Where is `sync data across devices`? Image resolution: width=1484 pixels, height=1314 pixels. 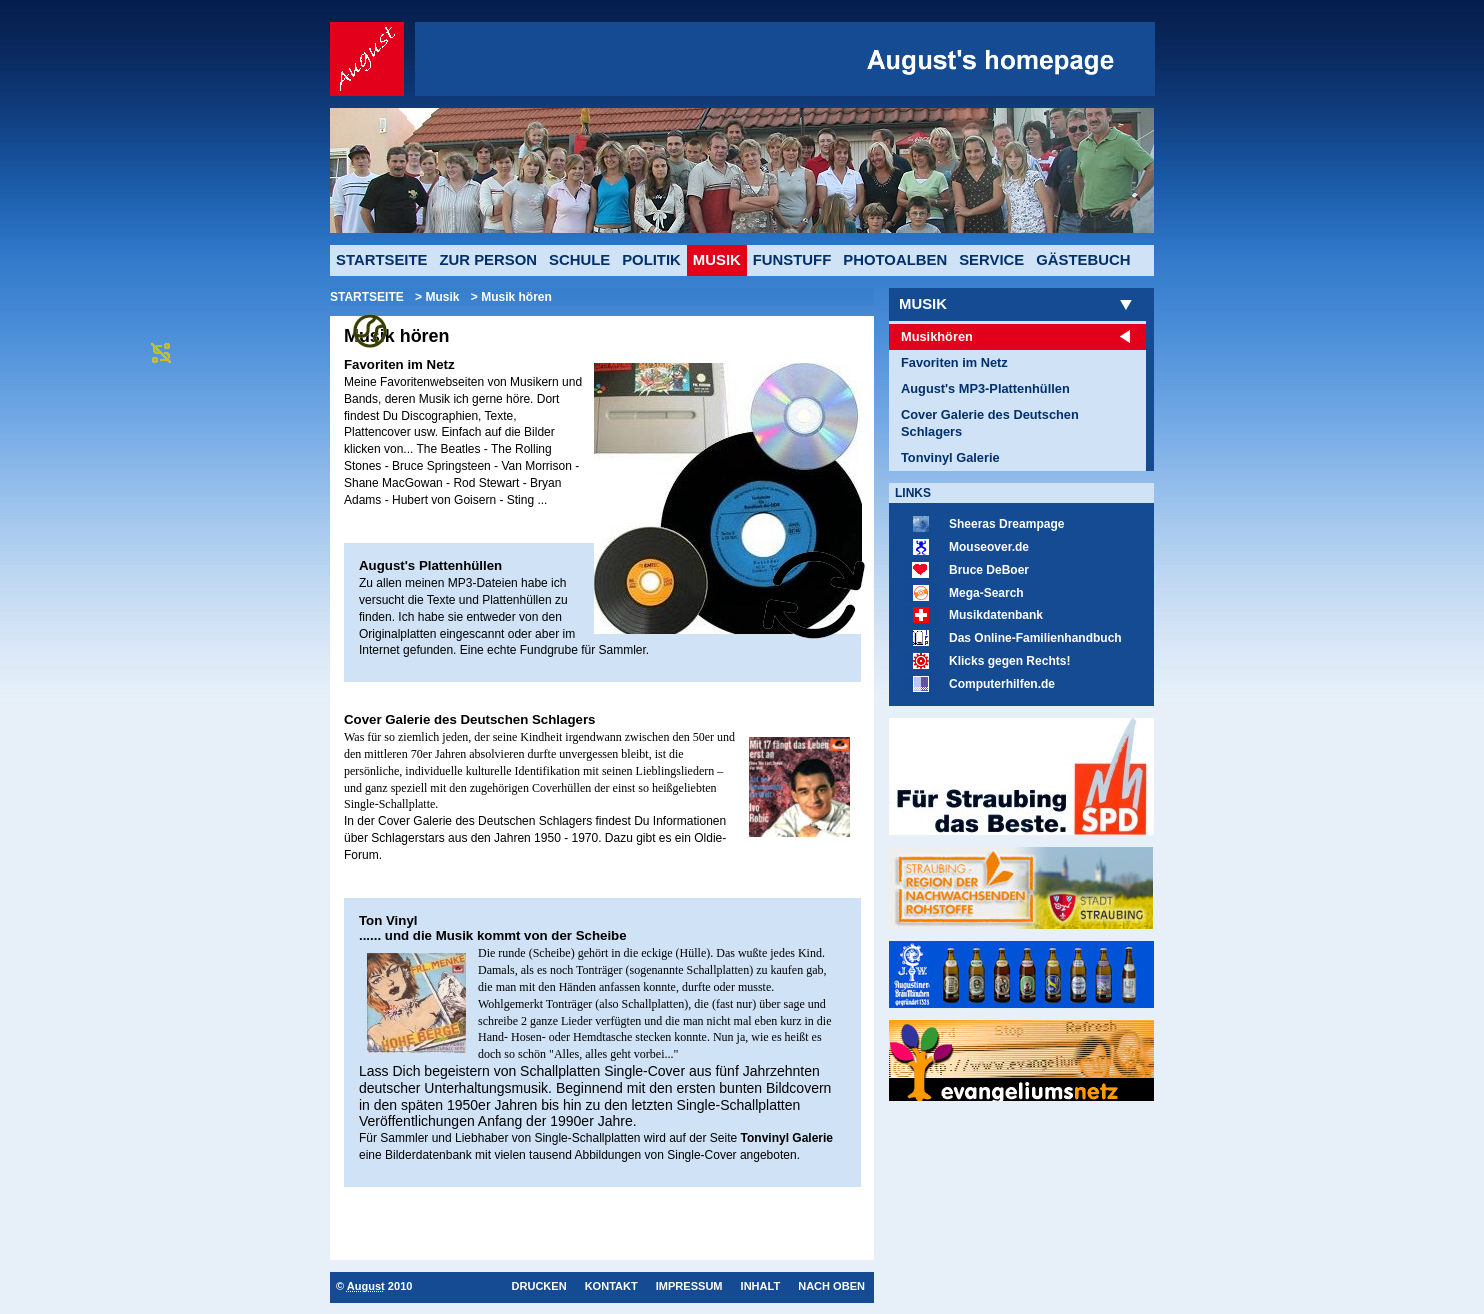
sync data across devices is located at coordinates (814, 595).